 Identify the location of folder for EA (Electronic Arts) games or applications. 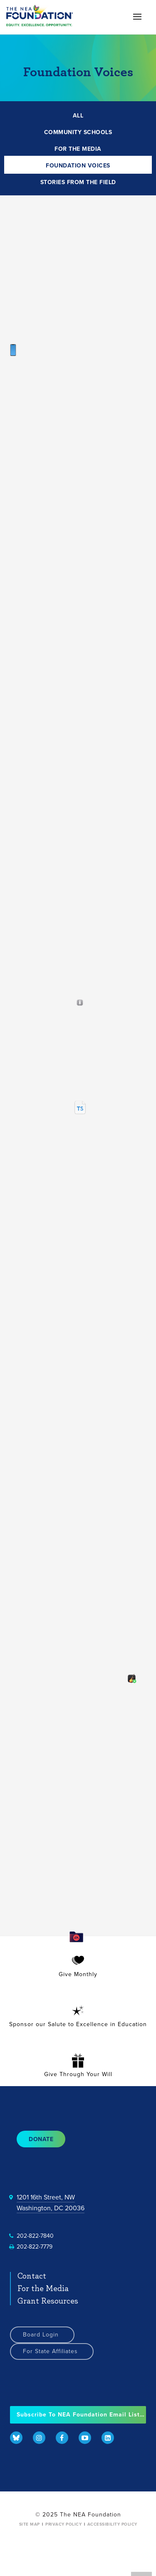
(76, 1937).